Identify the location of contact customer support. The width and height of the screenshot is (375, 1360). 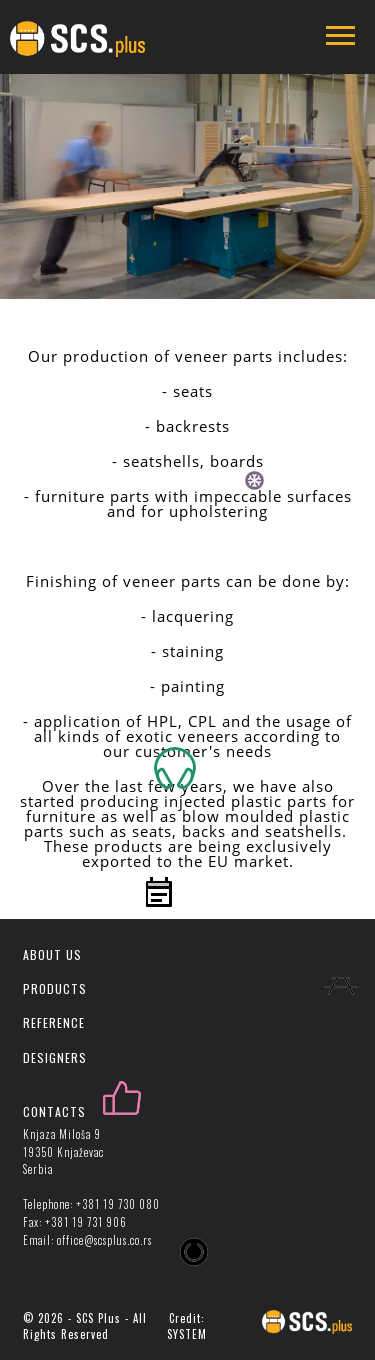
(175, 768).